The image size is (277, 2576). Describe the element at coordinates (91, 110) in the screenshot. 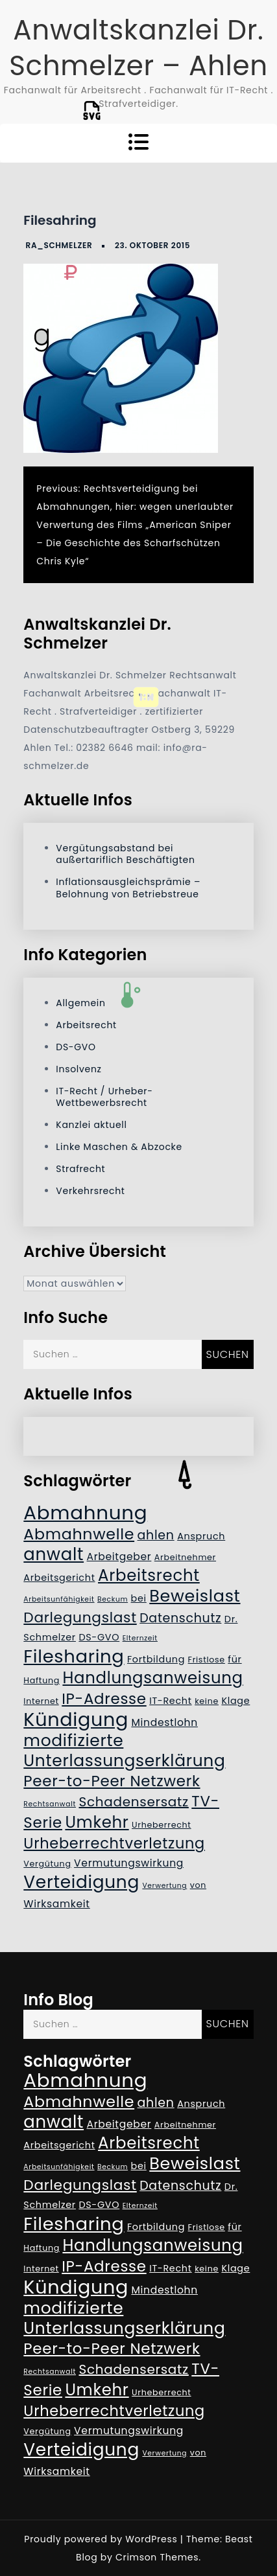

I see `indicates an SVG file type` at that location.